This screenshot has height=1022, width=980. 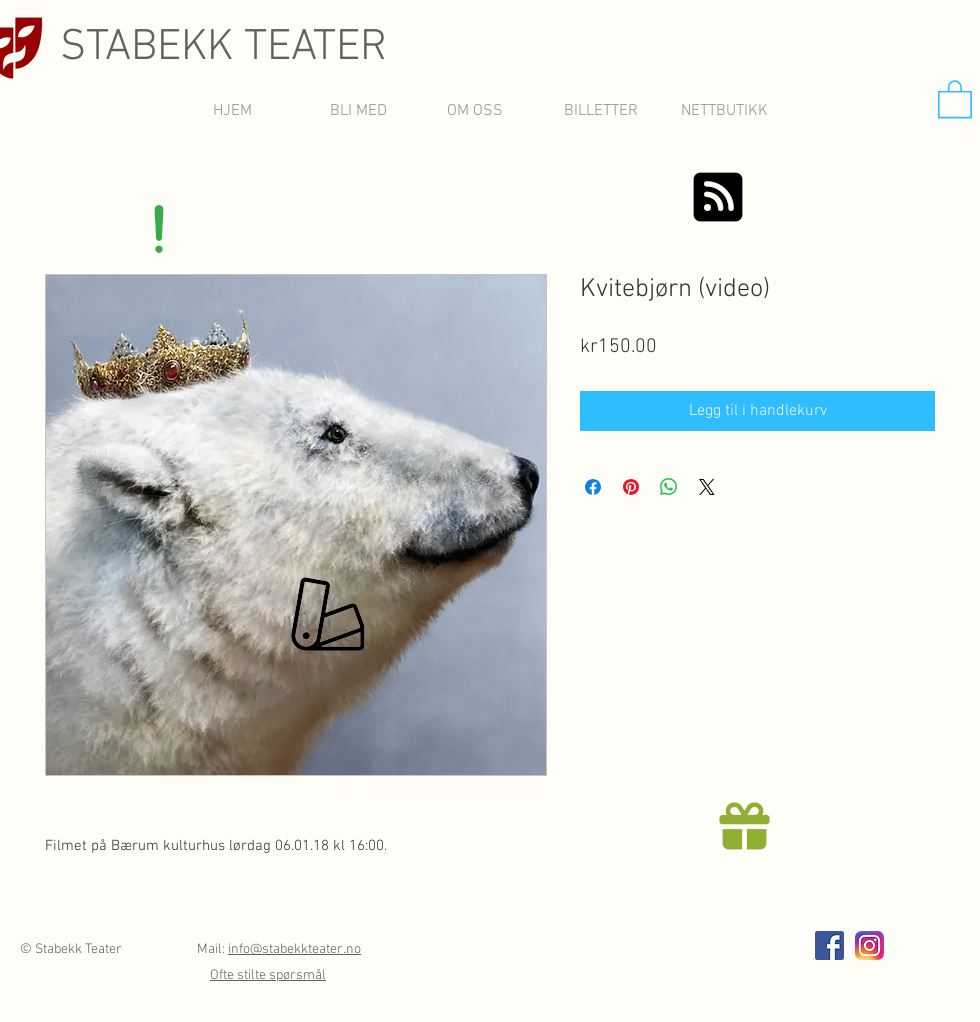 I want to click on indicates a warning or alert requiring attention, so click(x=159, y=229).